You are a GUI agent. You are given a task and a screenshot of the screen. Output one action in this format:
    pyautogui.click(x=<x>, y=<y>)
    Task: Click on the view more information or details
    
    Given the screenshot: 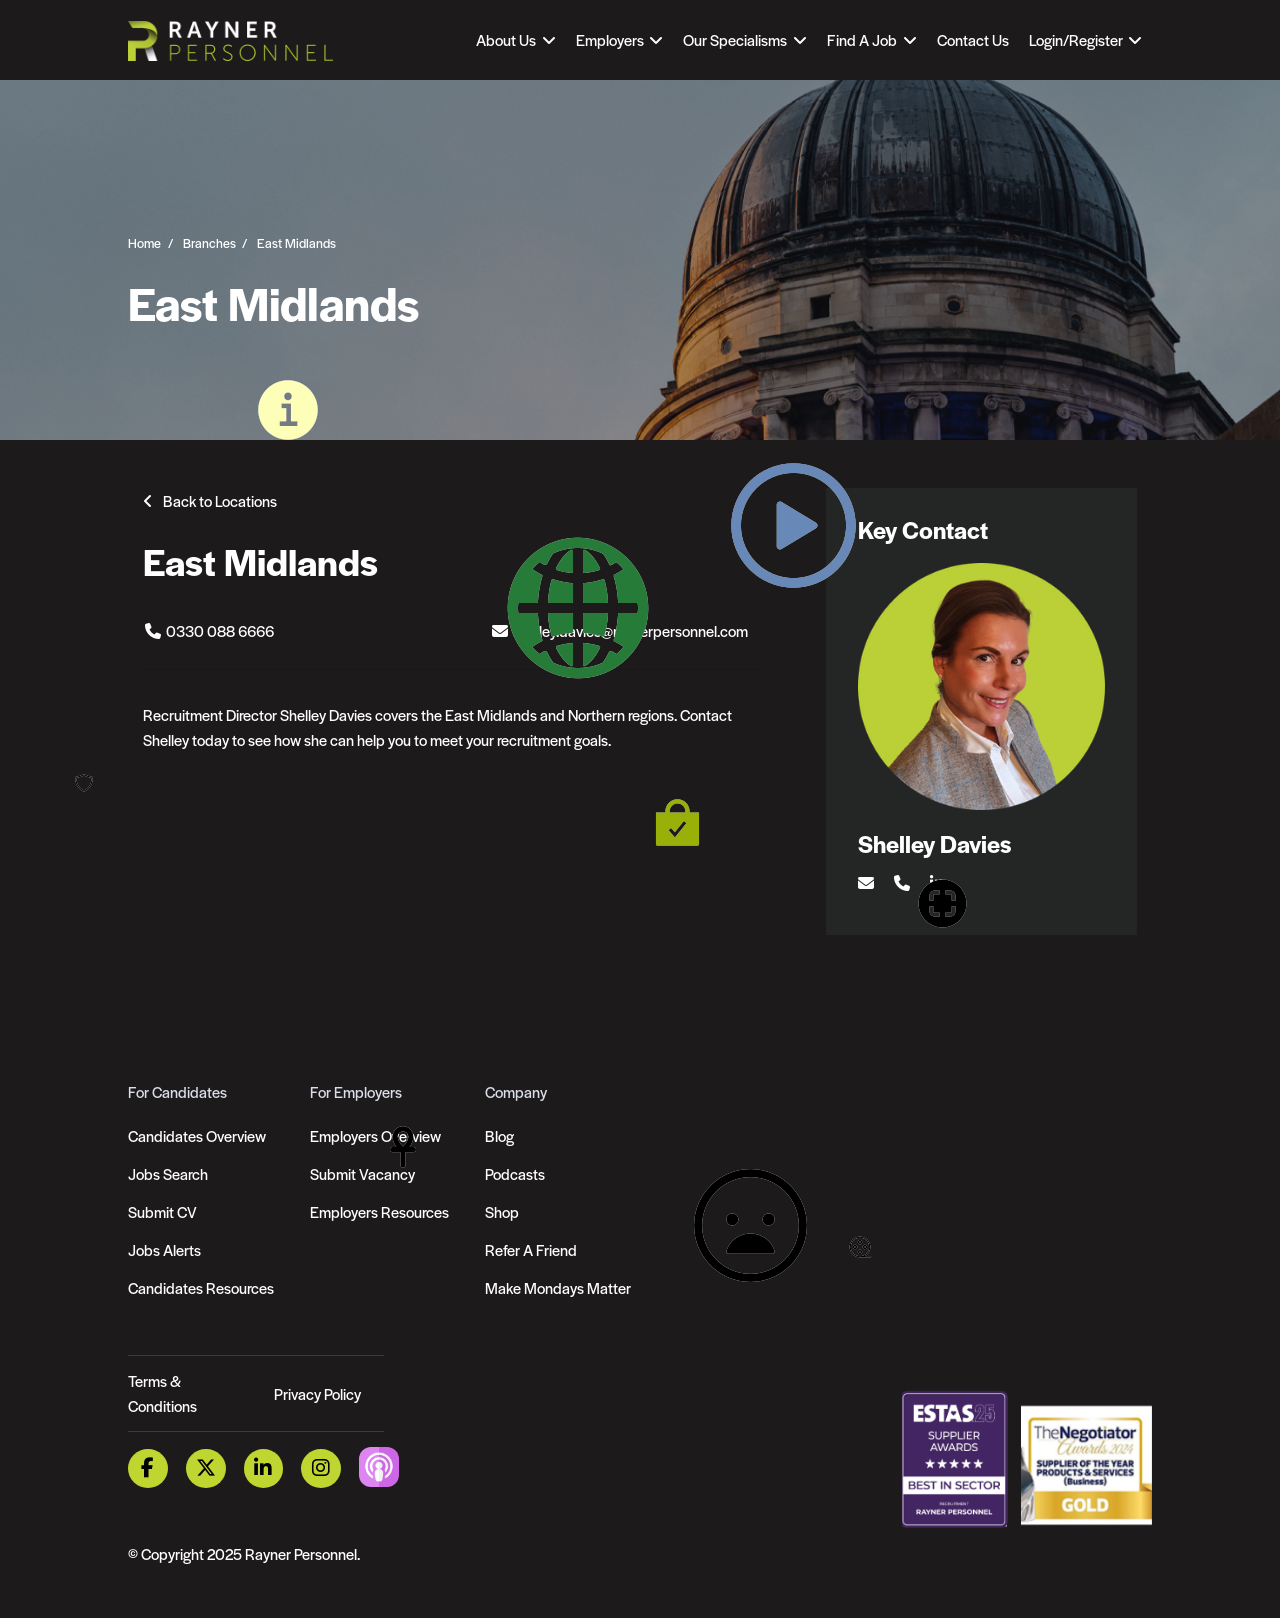 What is the action you would take?
    pyautogui.click(x=288, y=410)
    